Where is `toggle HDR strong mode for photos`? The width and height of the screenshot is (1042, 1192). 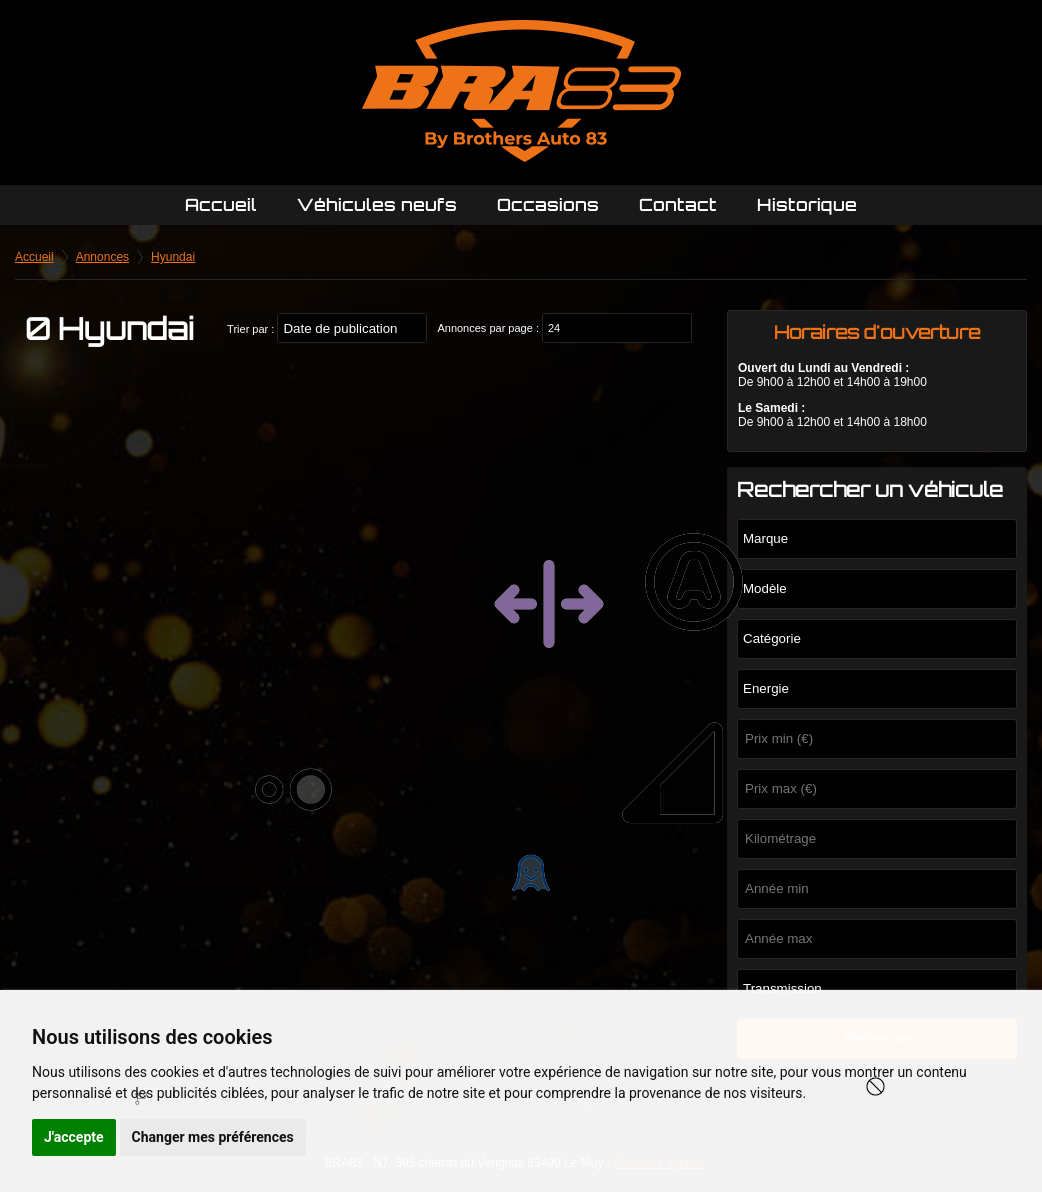 toggle HDR strong mode for photos is located at coordinates (293, 789).